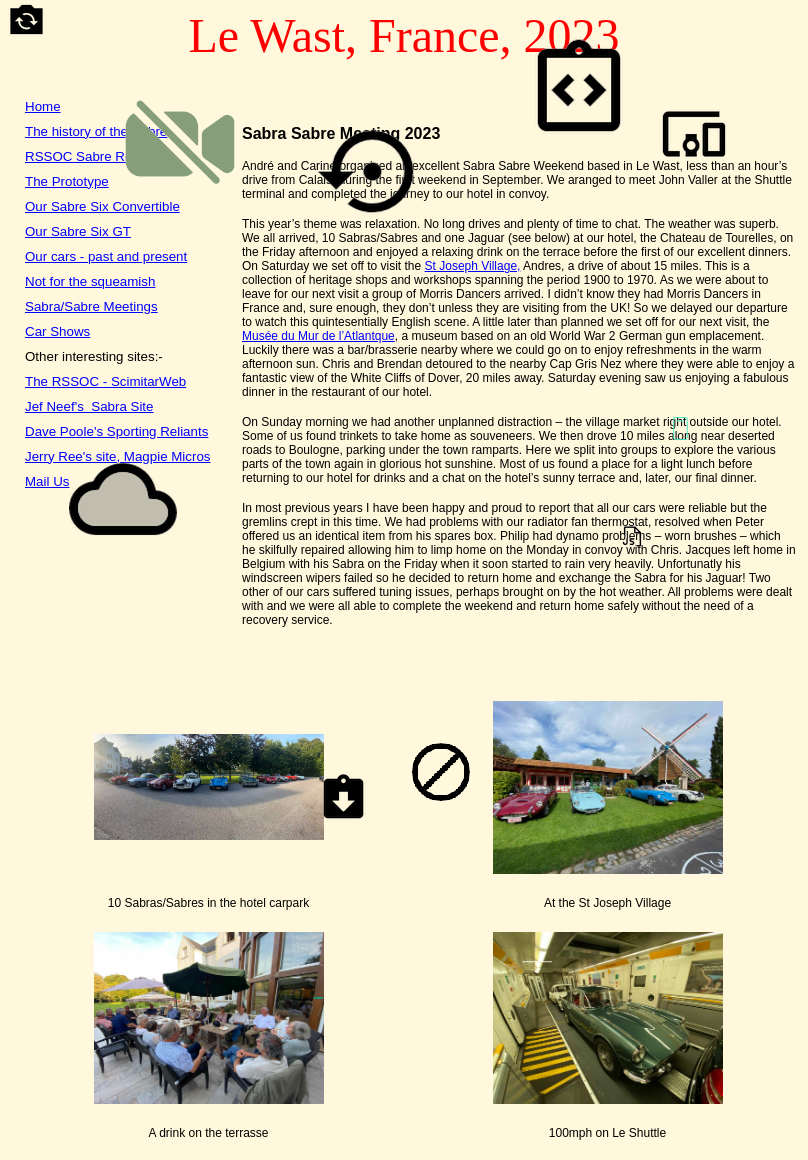 The width and height of the screenshot is (808, 1160). Describe the element at coordinates (343, 798) in the screenshot. I see `download or receive an assignment` at that location.